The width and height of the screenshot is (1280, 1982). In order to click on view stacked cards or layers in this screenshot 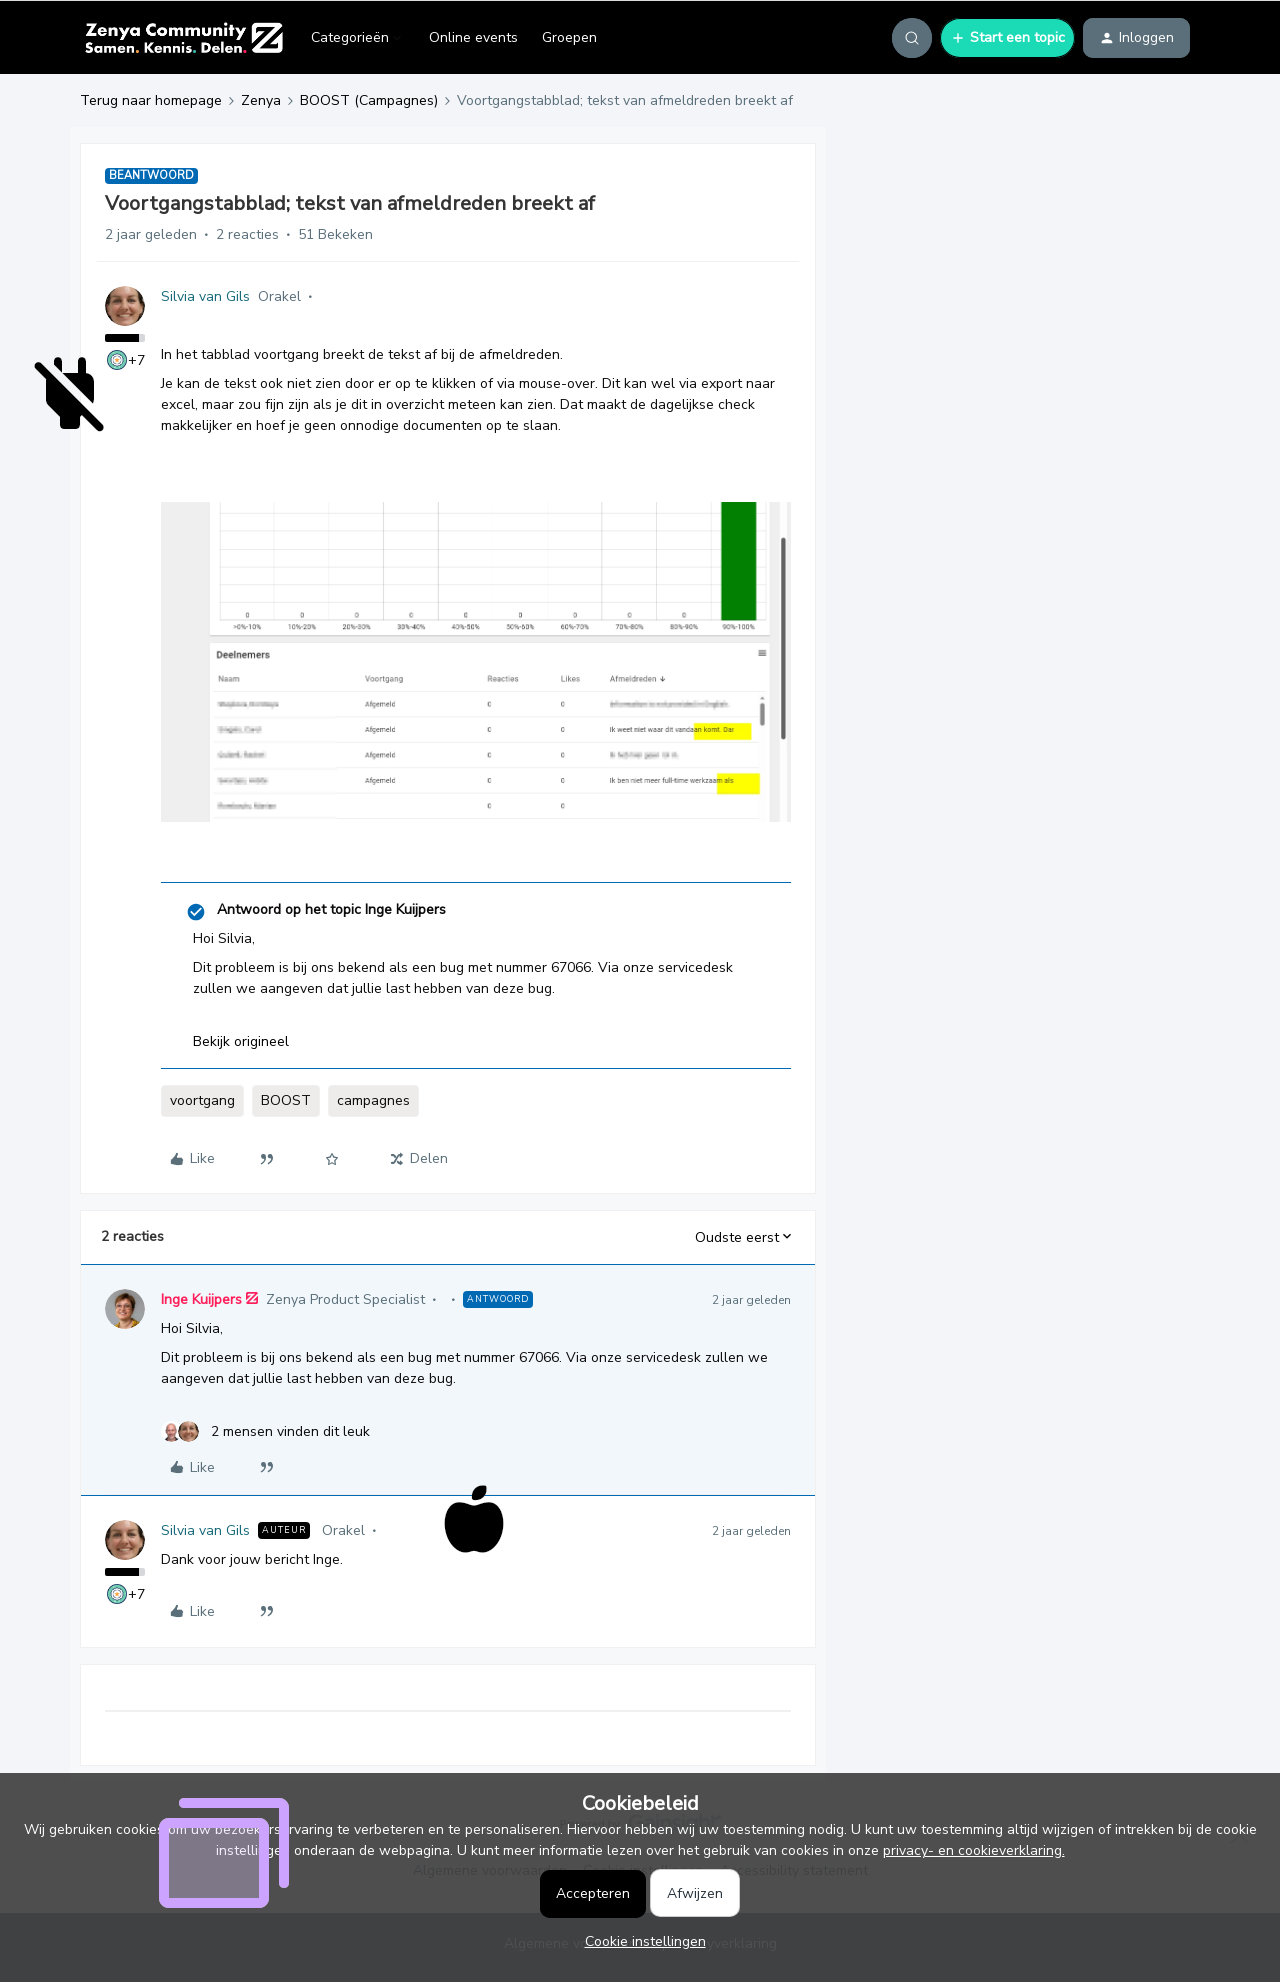, I will do `click(224, 1853)`.